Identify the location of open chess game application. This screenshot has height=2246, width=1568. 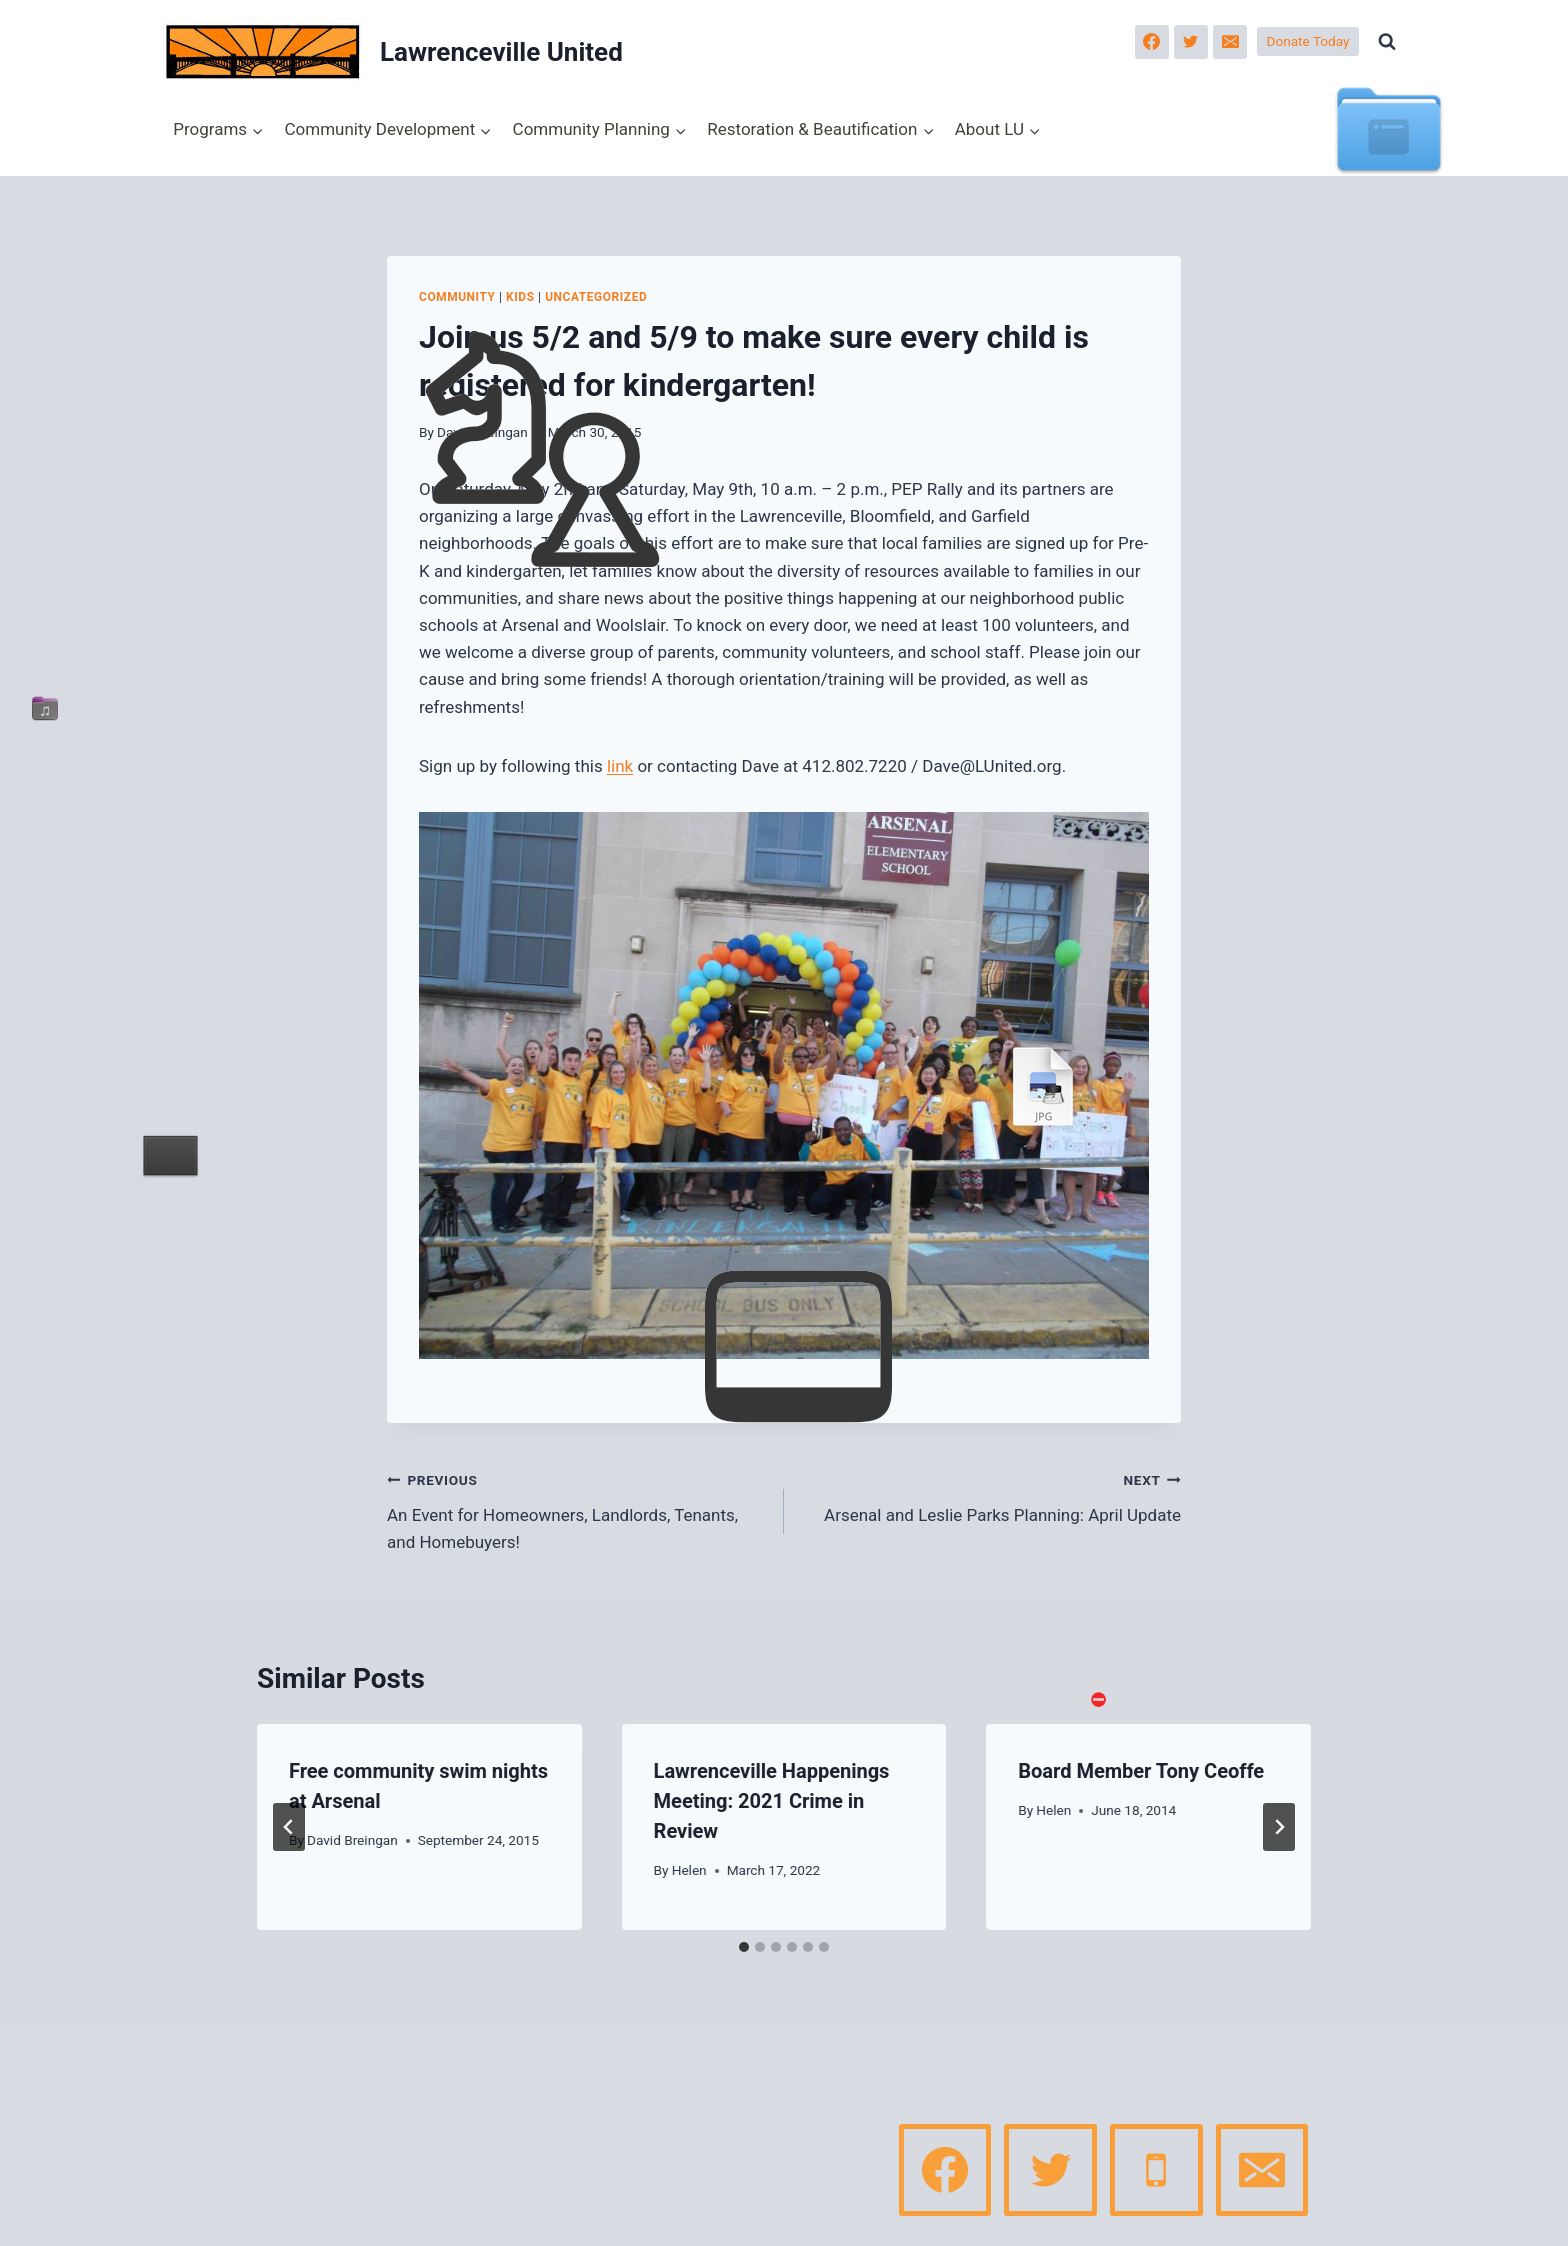
(542, 449).